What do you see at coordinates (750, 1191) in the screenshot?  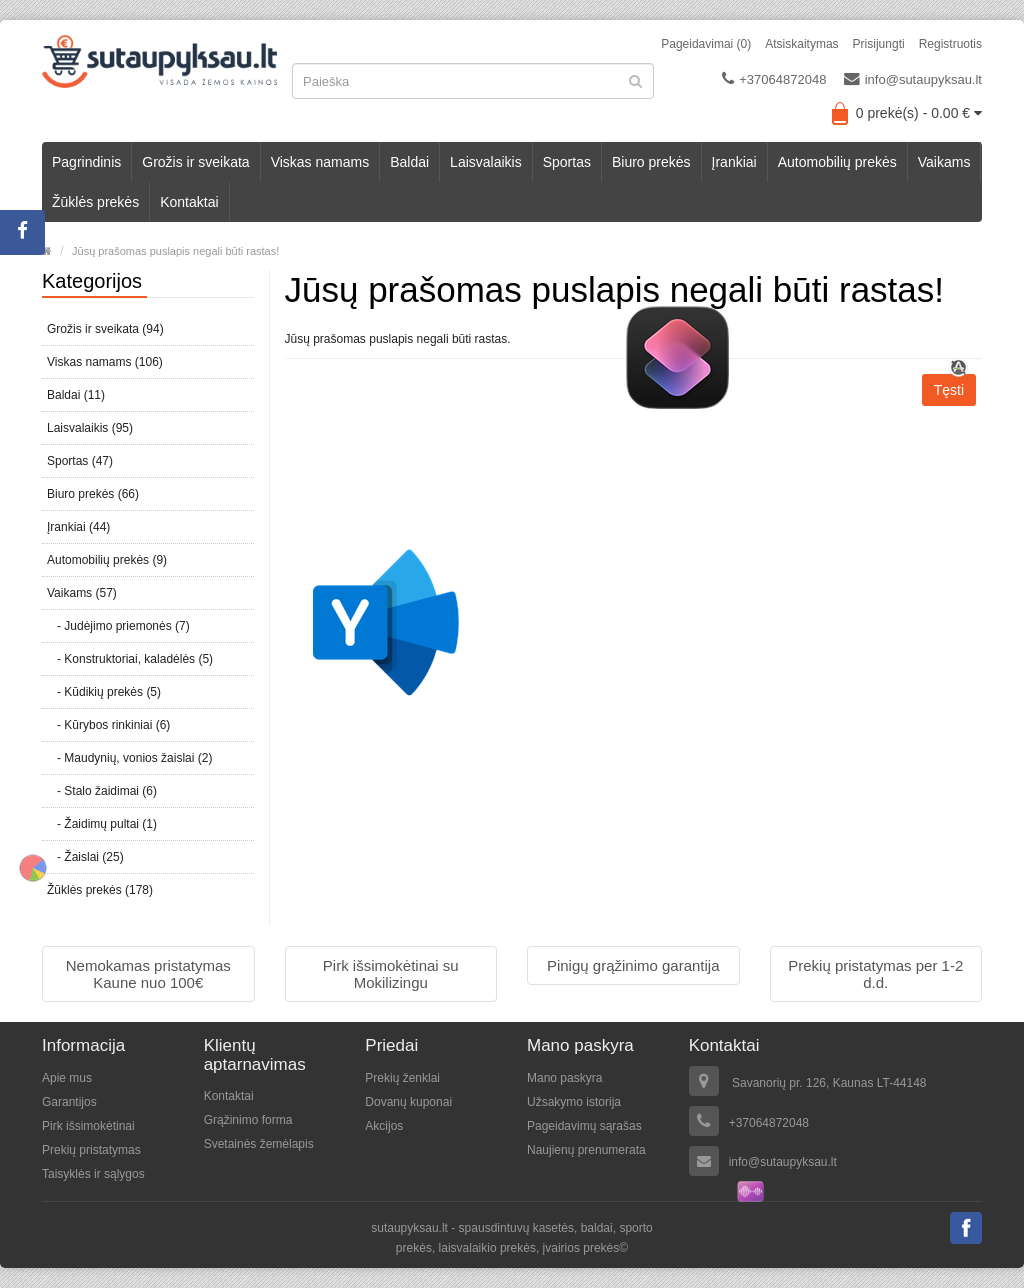 I see `open the audio recorder app` at bounding box center [750, 1191].